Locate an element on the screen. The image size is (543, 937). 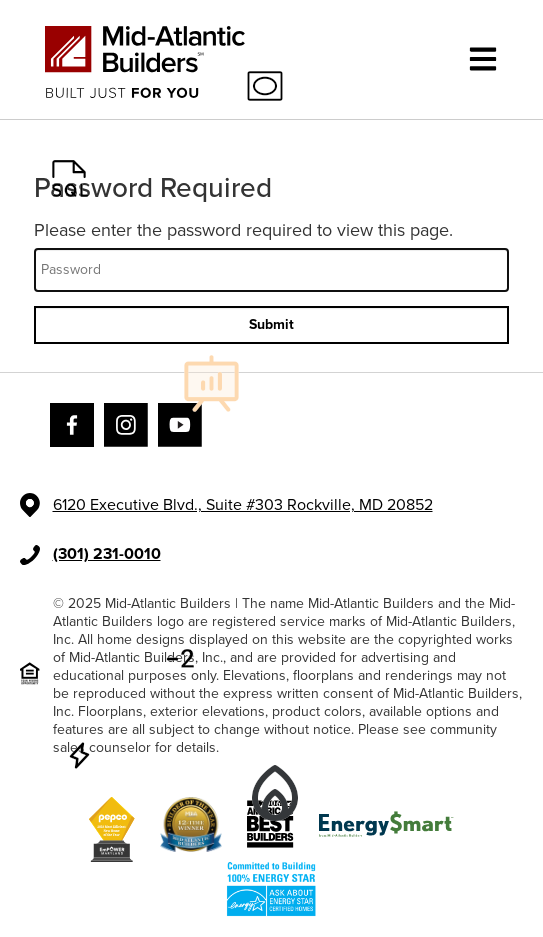
view trending or hot content is located at coordinates (275, 794).